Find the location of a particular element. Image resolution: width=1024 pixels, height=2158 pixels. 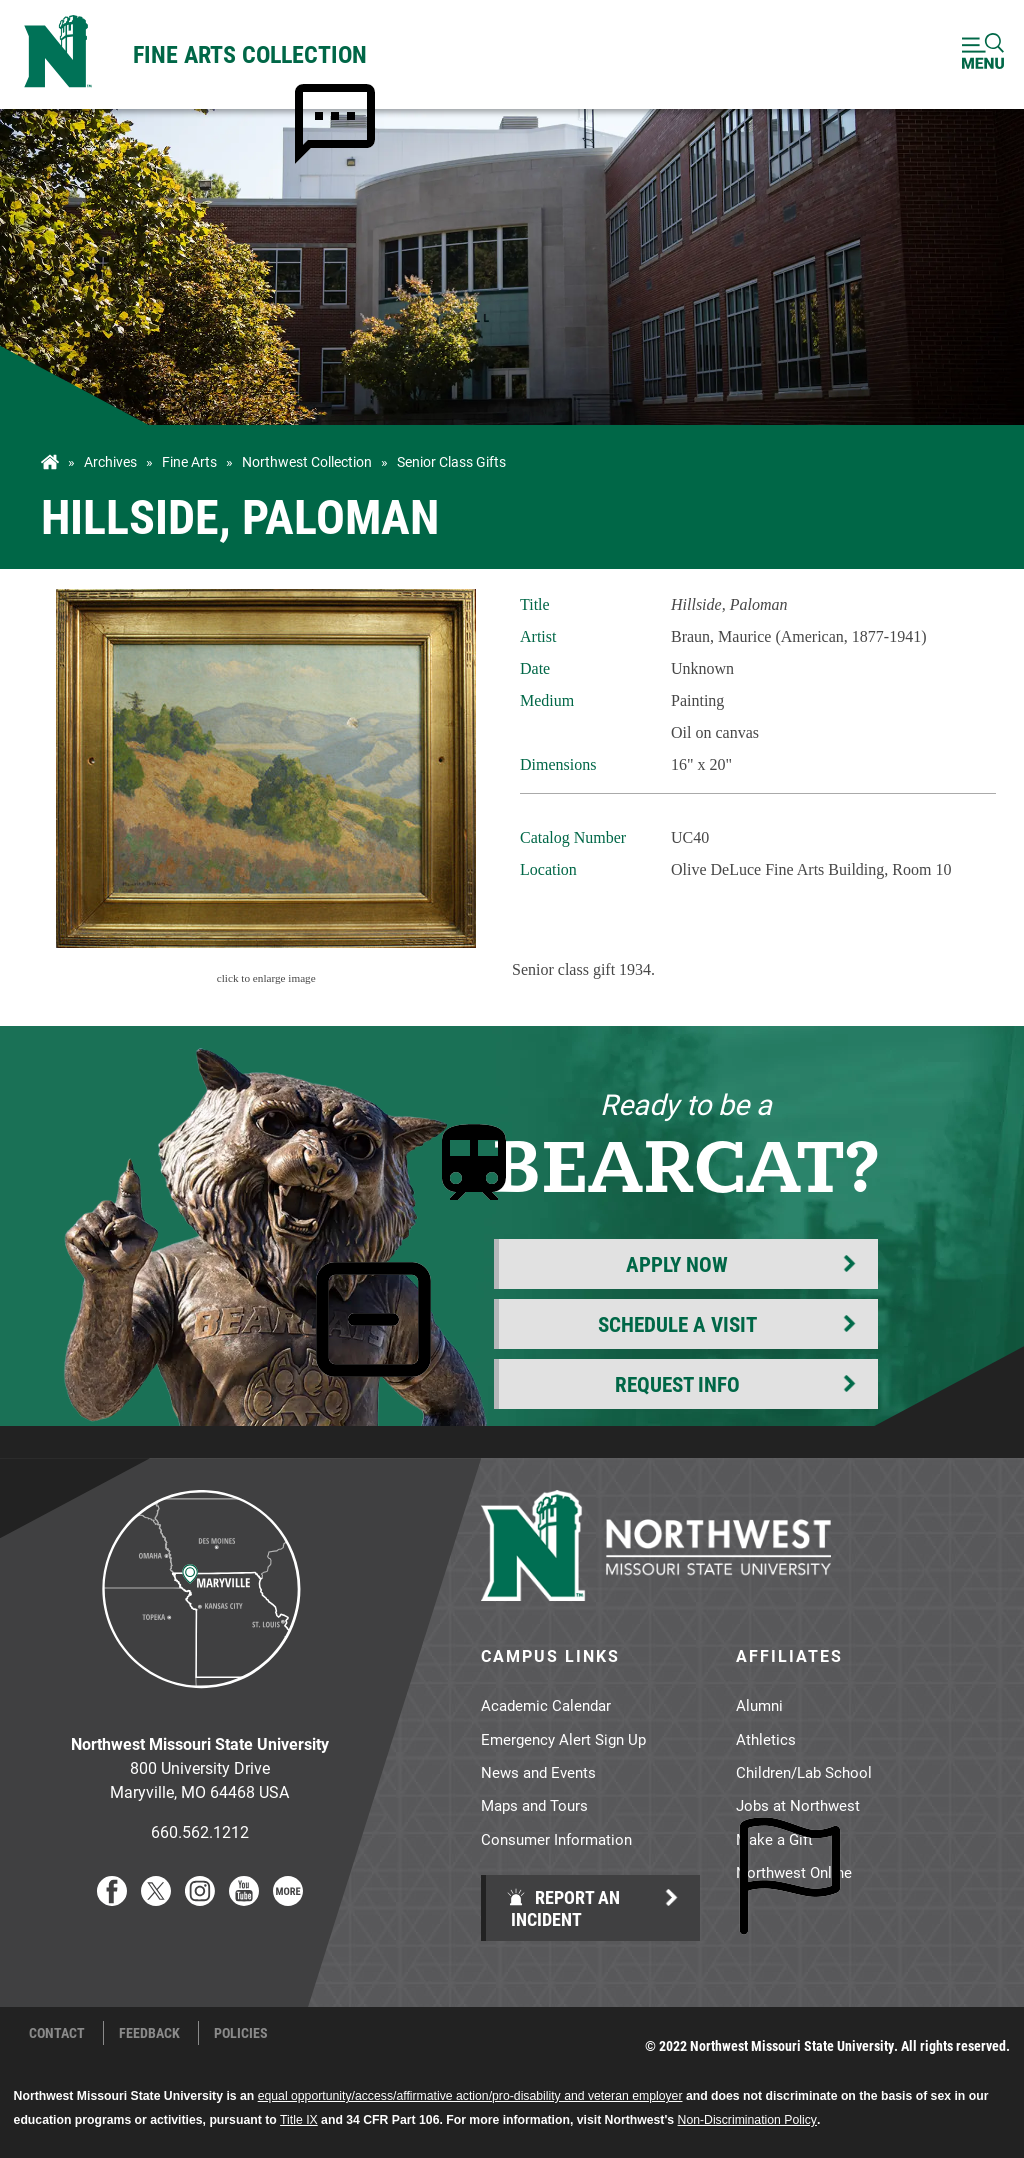

flag or mark an item for follow-up is located at coordinates (790, 1876).